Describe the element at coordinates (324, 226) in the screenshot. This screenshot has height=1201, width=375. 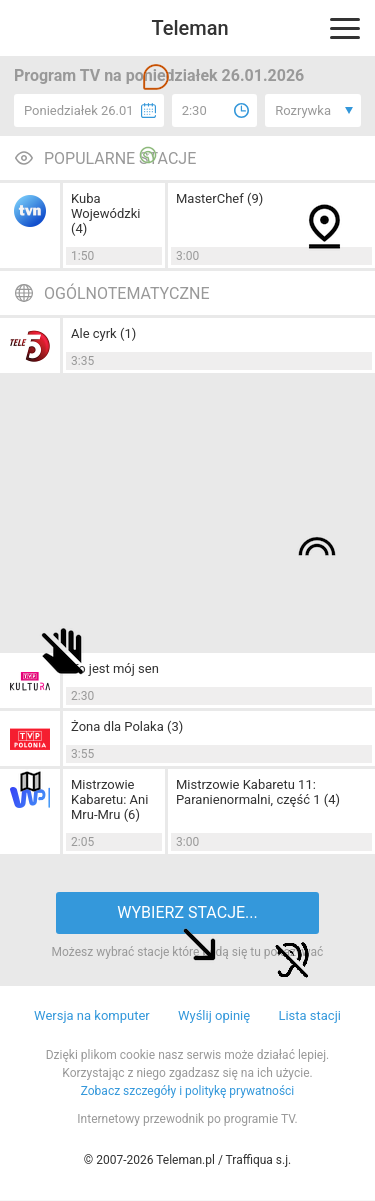
I see `drop a pin on the map` at that location.